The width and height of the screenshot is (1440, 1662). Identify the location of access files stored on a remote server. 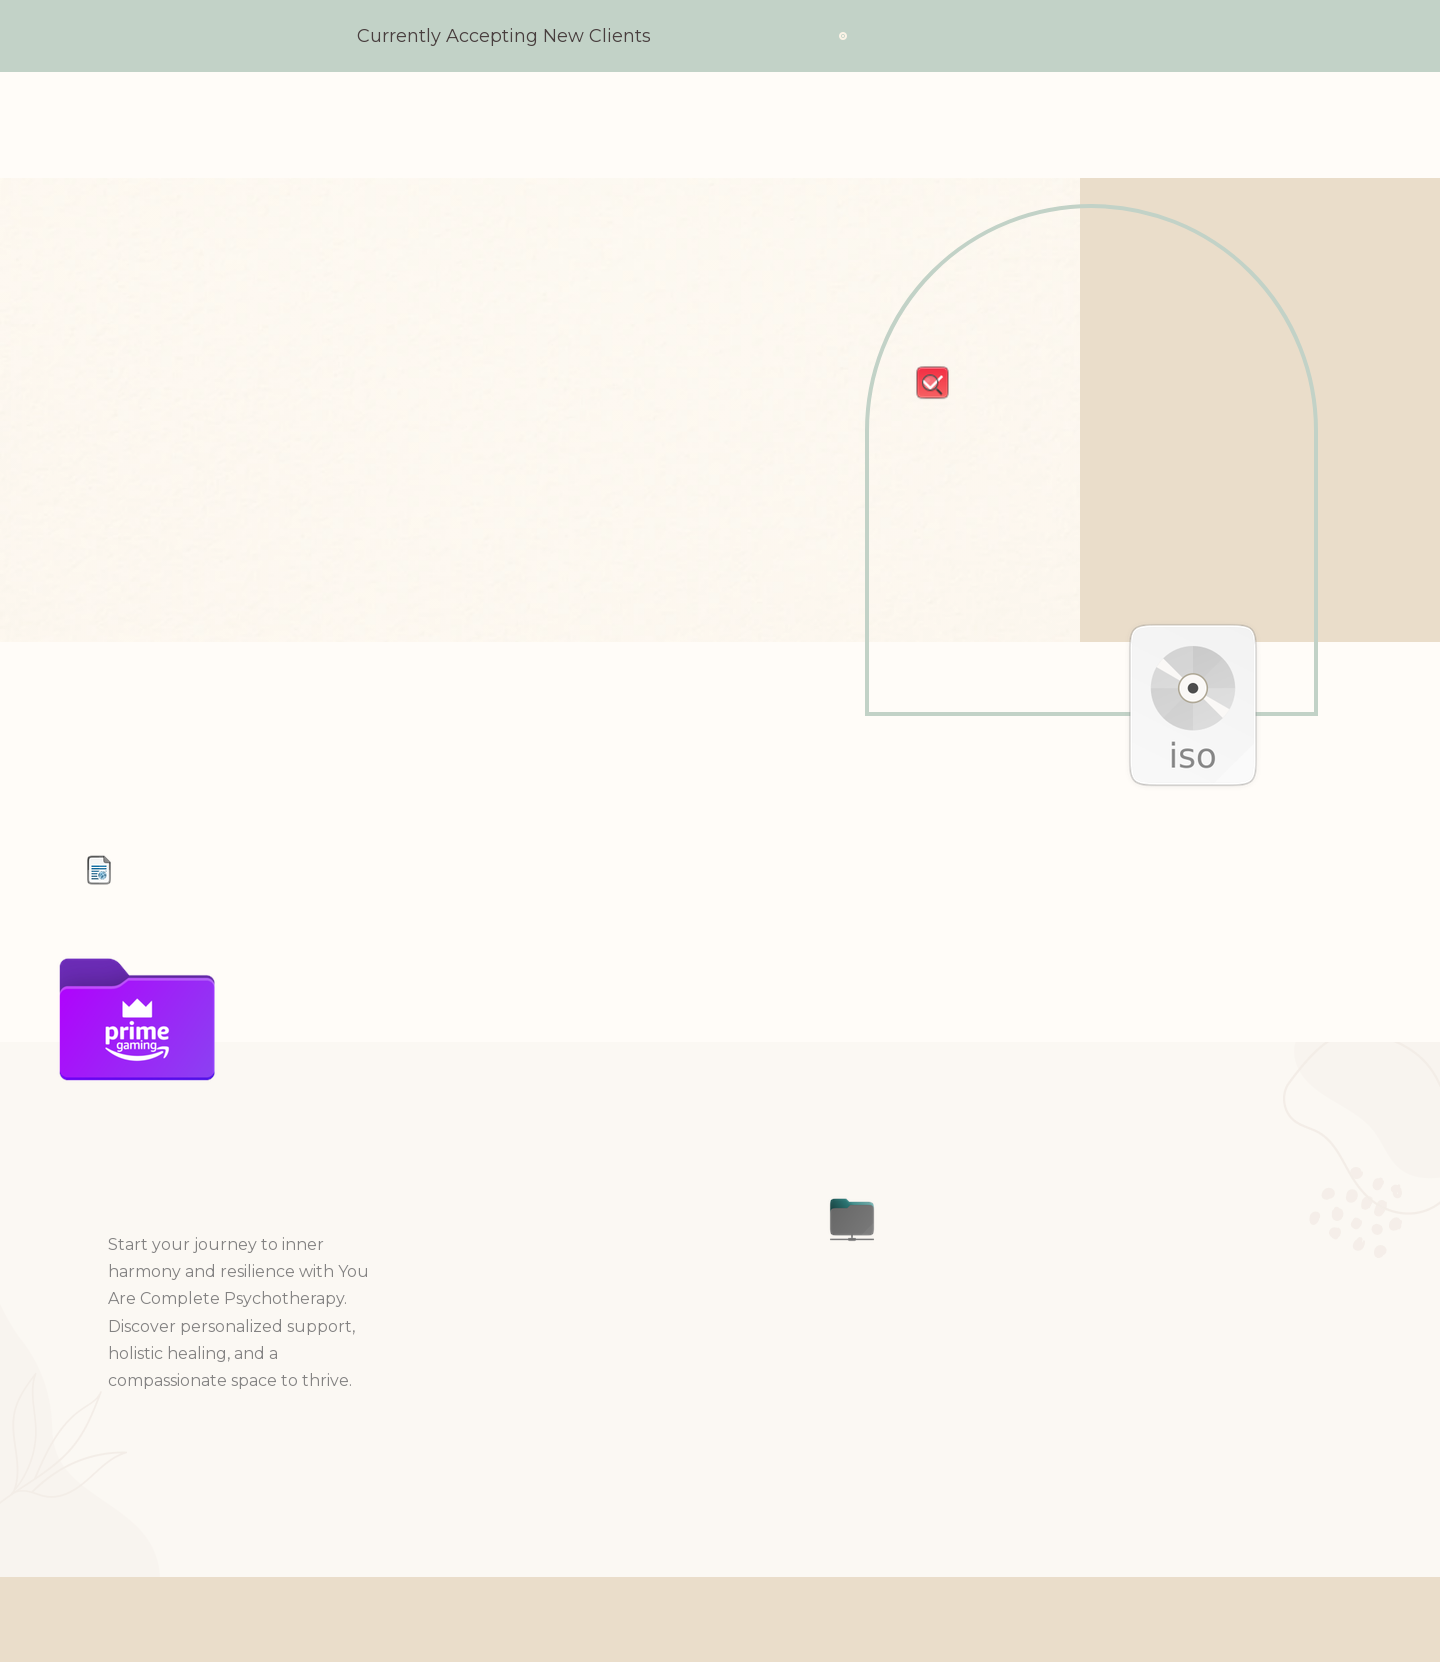
(852, 1219).